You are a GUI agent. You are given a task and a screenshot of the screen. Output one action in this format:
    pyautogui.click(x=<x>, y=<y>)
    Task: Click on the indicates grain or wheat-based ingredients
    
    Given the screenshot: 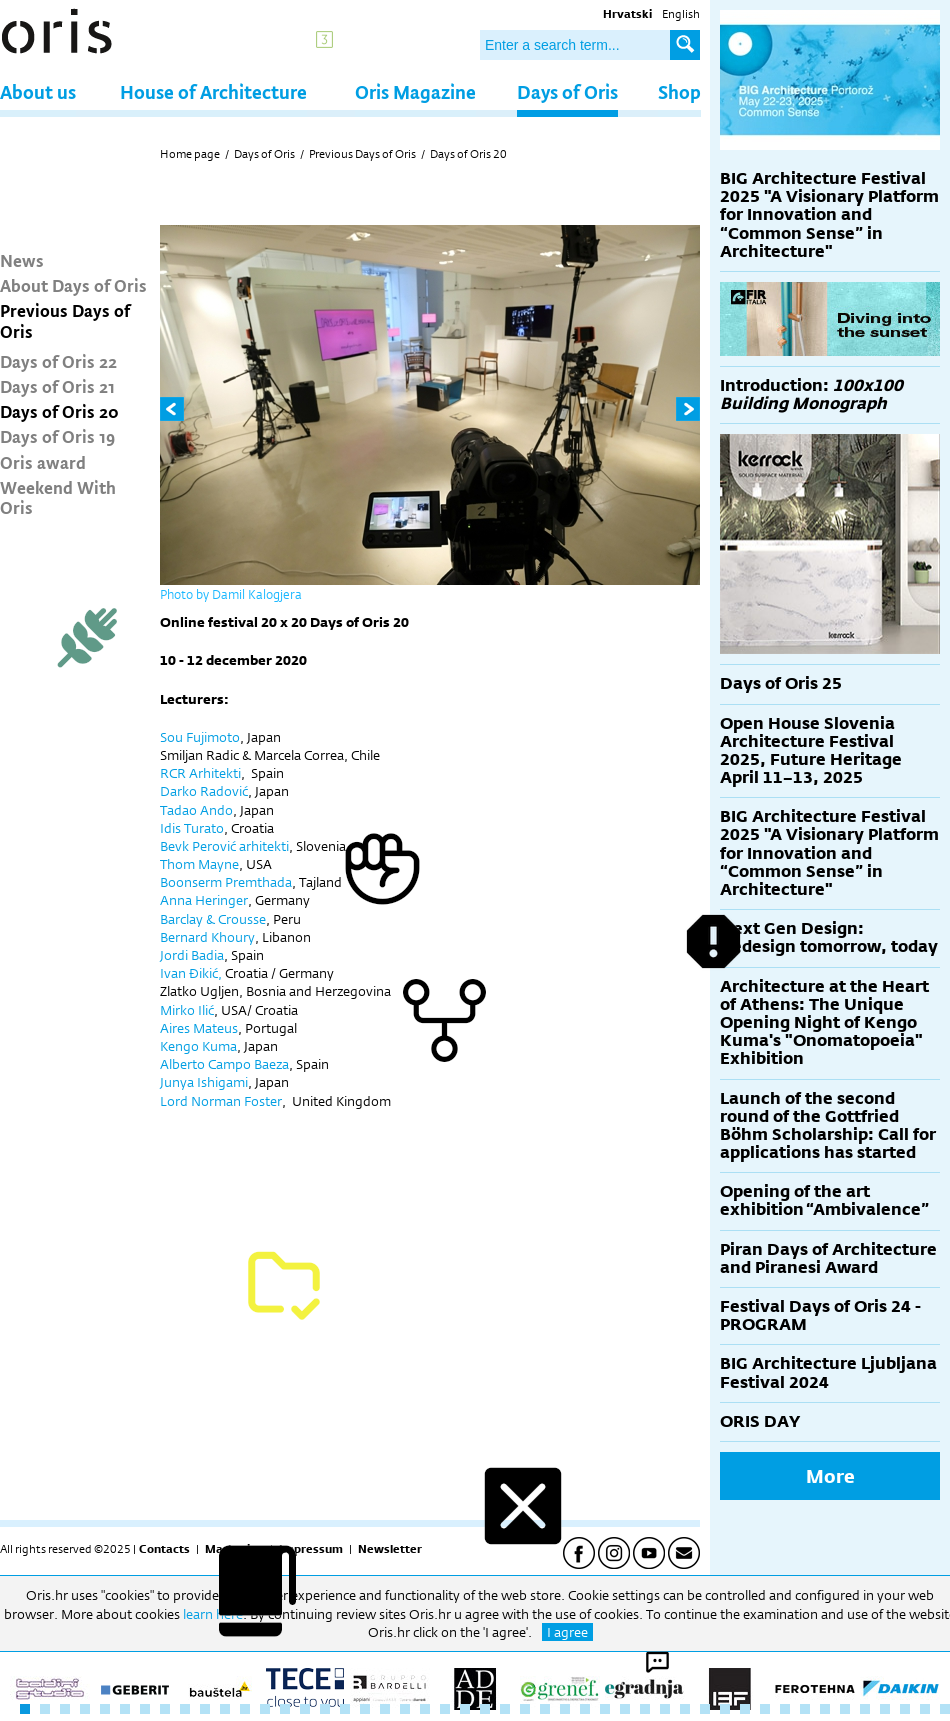 What is the action you would take?
    pyautogui.click(x=89, y=636)
    